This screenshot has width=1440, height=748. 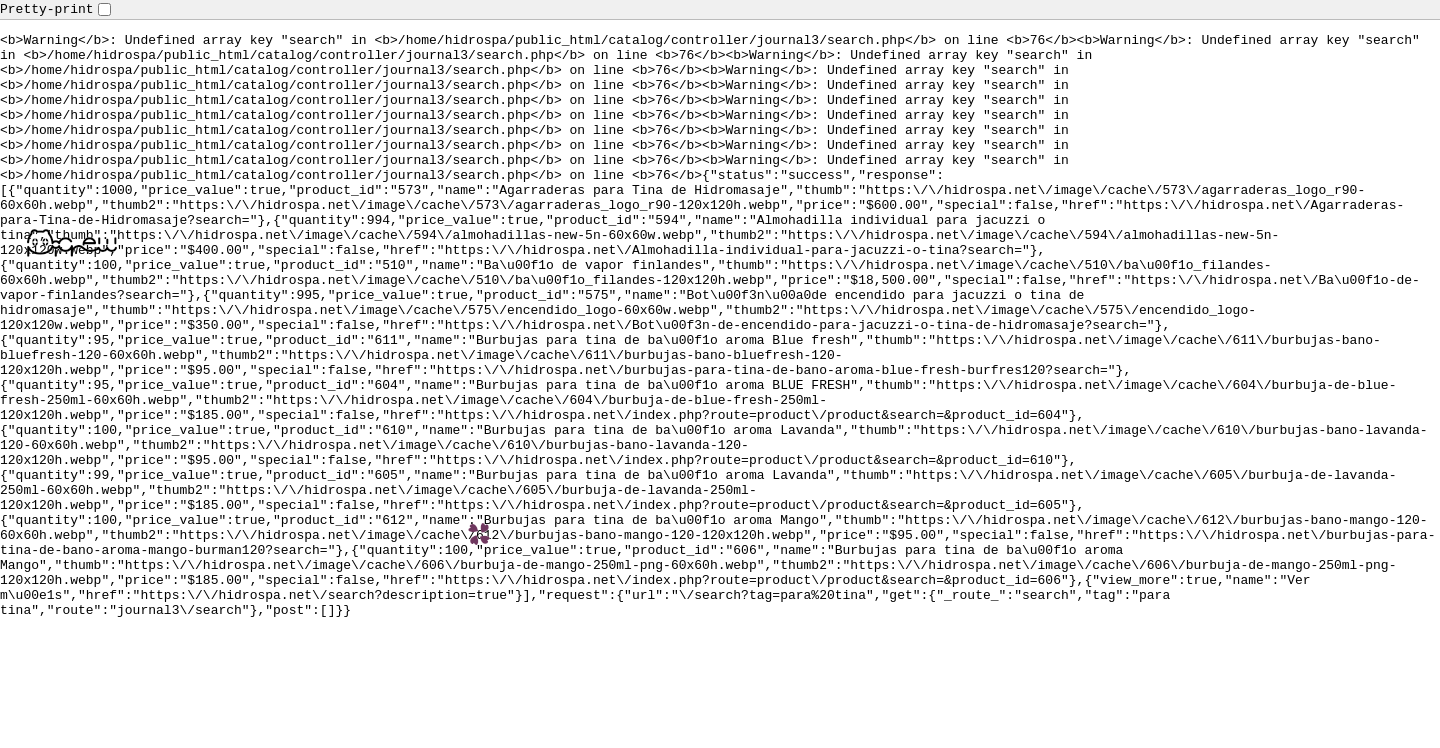 I want to click on open the picrew avatar maker app, so click(x=72, y=243).